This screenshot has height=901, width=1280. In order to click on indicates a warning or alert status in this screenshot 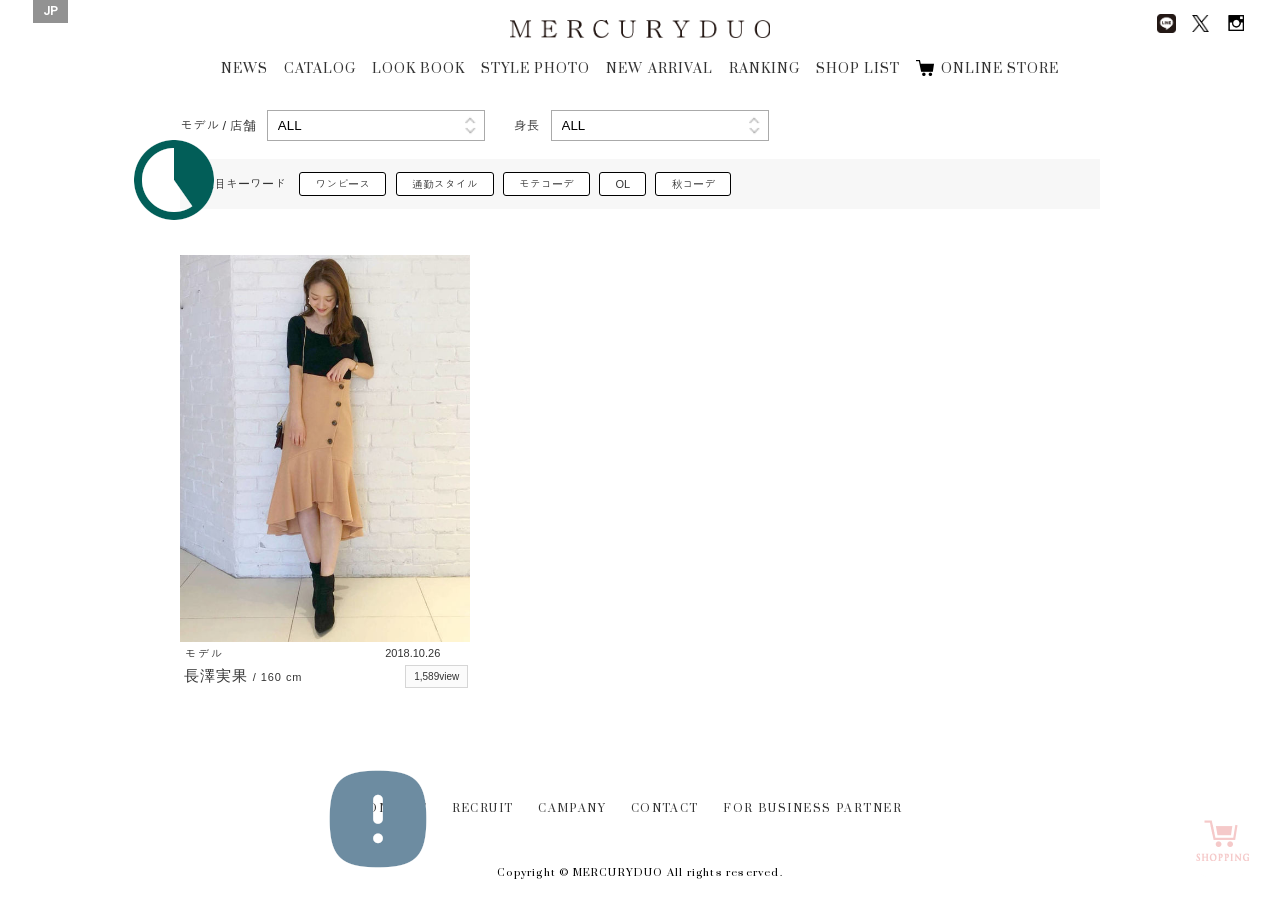, I will do `click(378, 819)`.